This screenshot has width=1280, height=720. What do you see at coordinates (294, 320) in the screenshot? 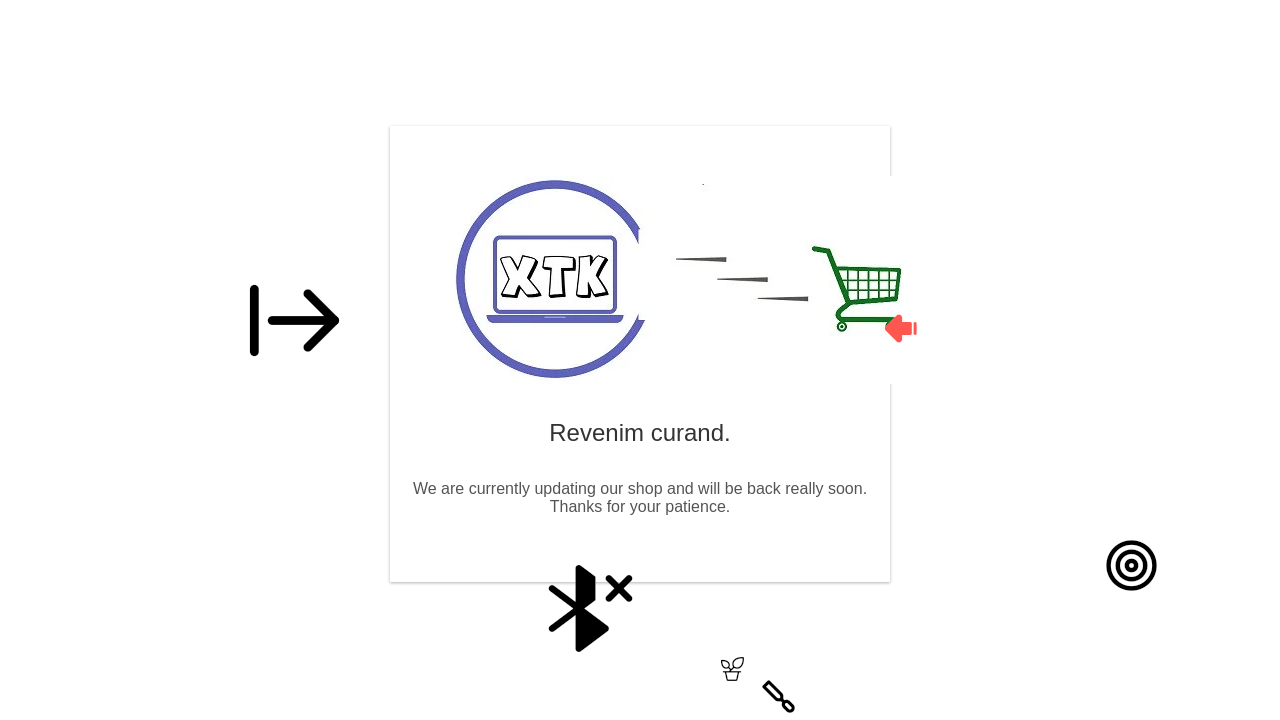
I see `sign out or log out of account` at bounding box center [294, 320].